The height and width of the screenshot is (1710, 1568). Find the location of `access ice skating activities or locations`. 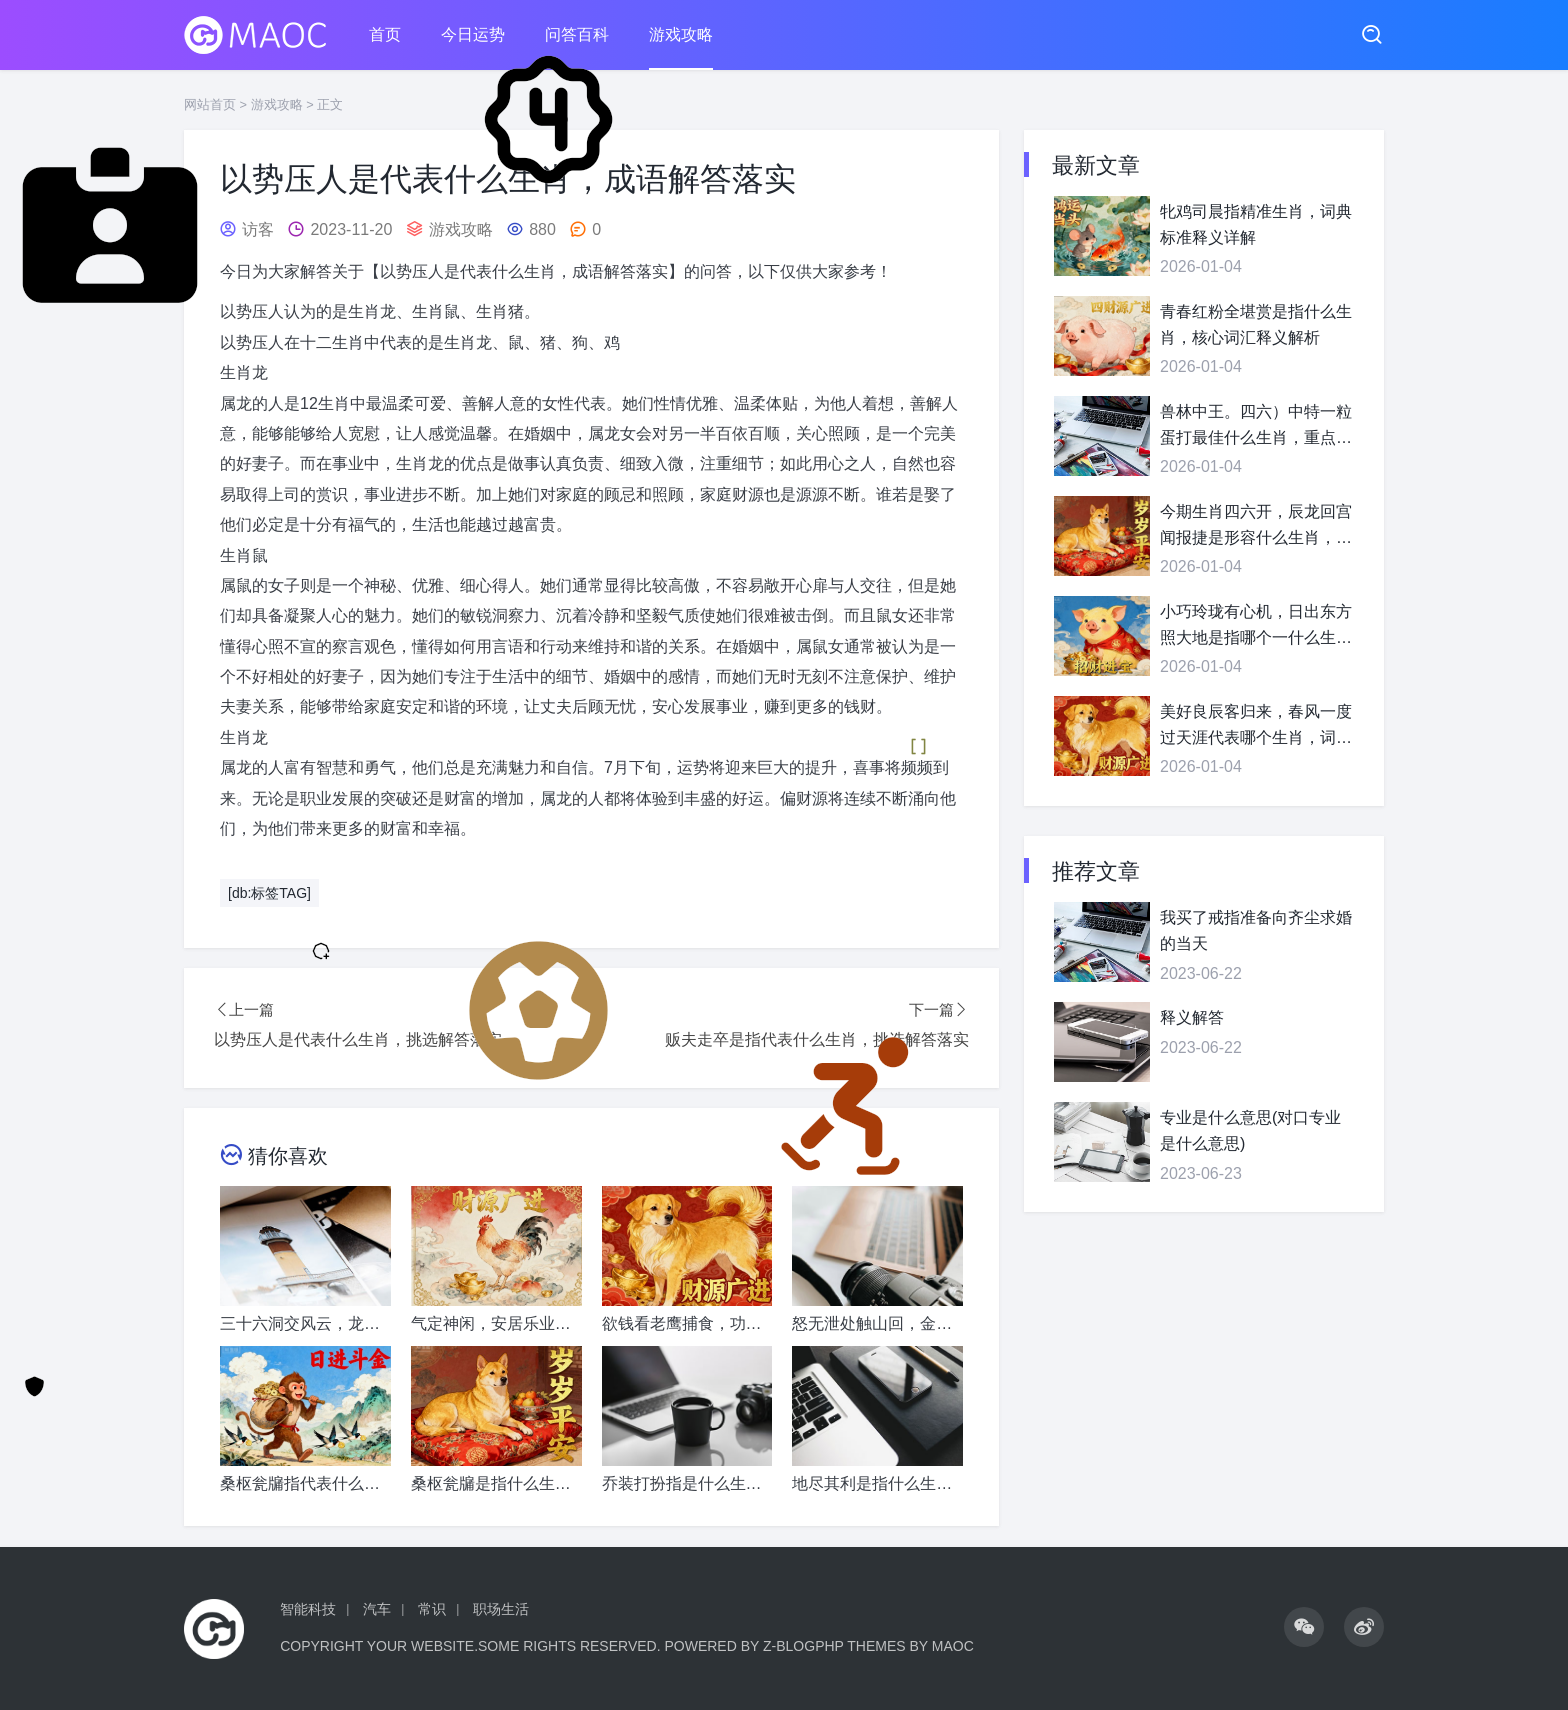

access ice skating activities or locations is located at coordinates (848, 1106).